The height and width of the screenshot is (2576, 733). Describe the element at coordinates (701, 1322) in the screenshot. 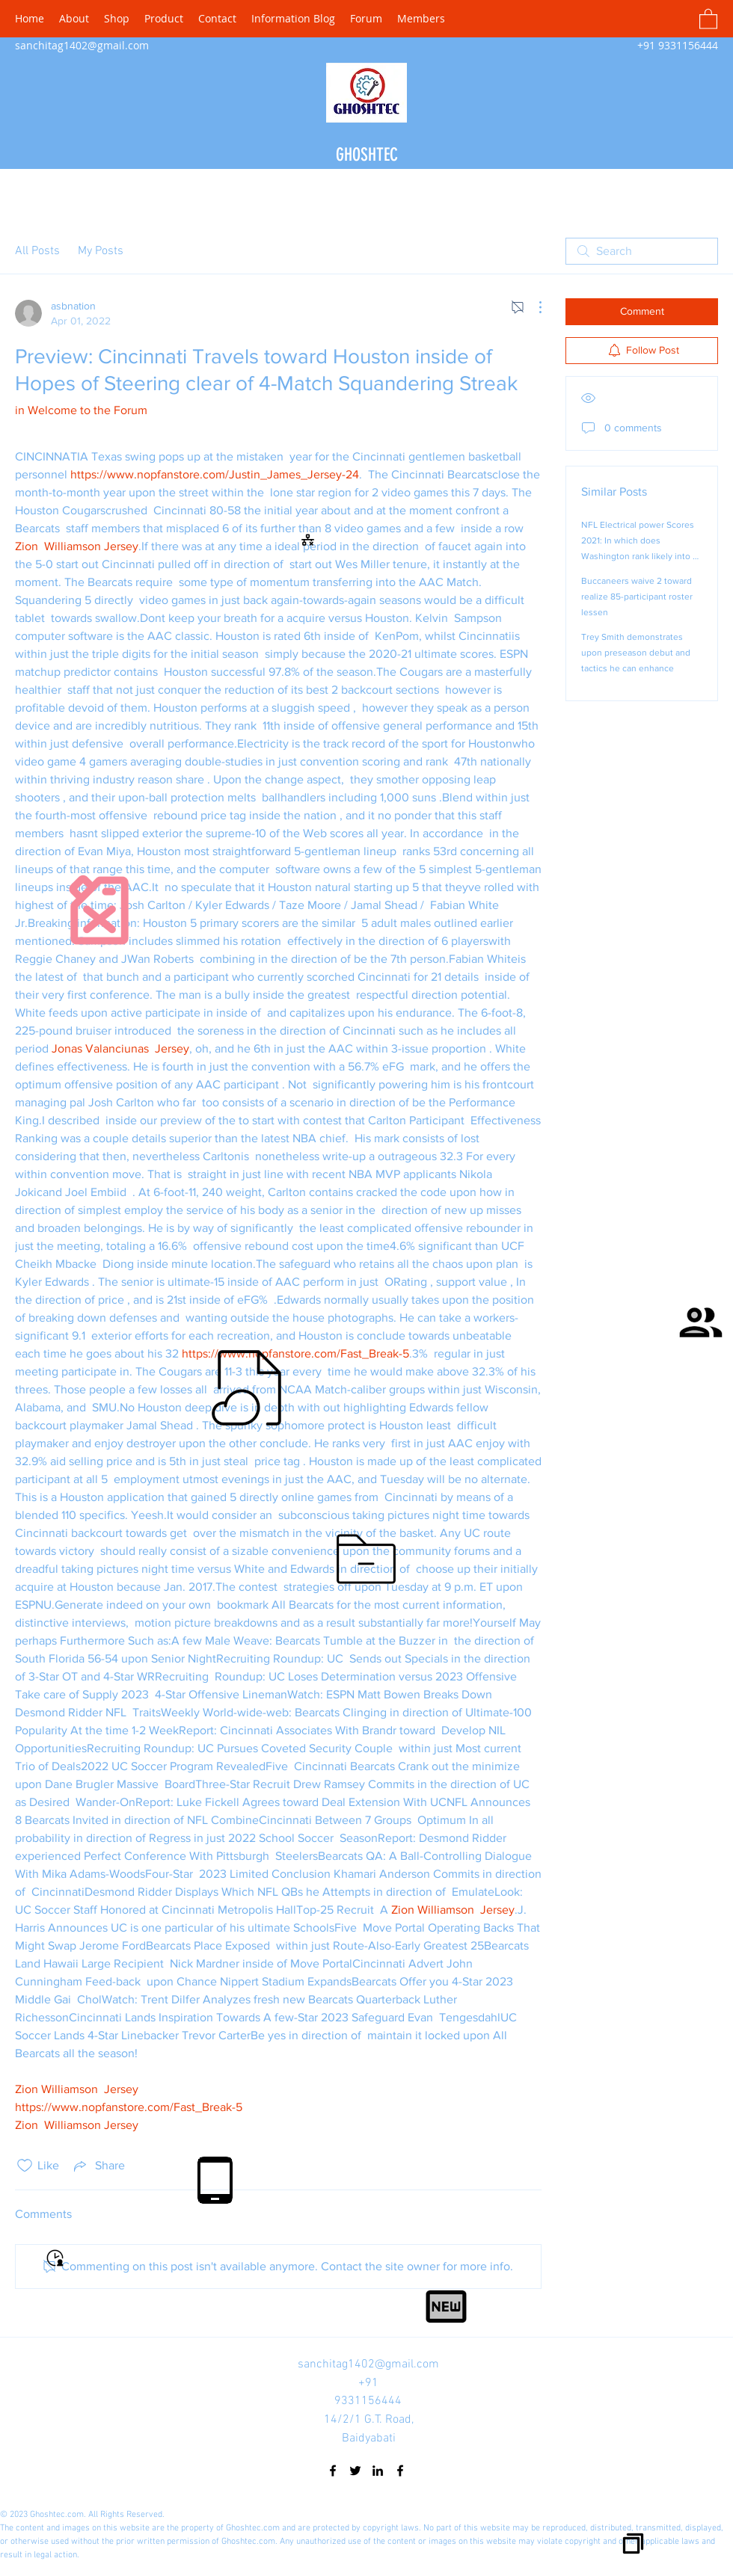

I see `view contacts or people list` at that location.